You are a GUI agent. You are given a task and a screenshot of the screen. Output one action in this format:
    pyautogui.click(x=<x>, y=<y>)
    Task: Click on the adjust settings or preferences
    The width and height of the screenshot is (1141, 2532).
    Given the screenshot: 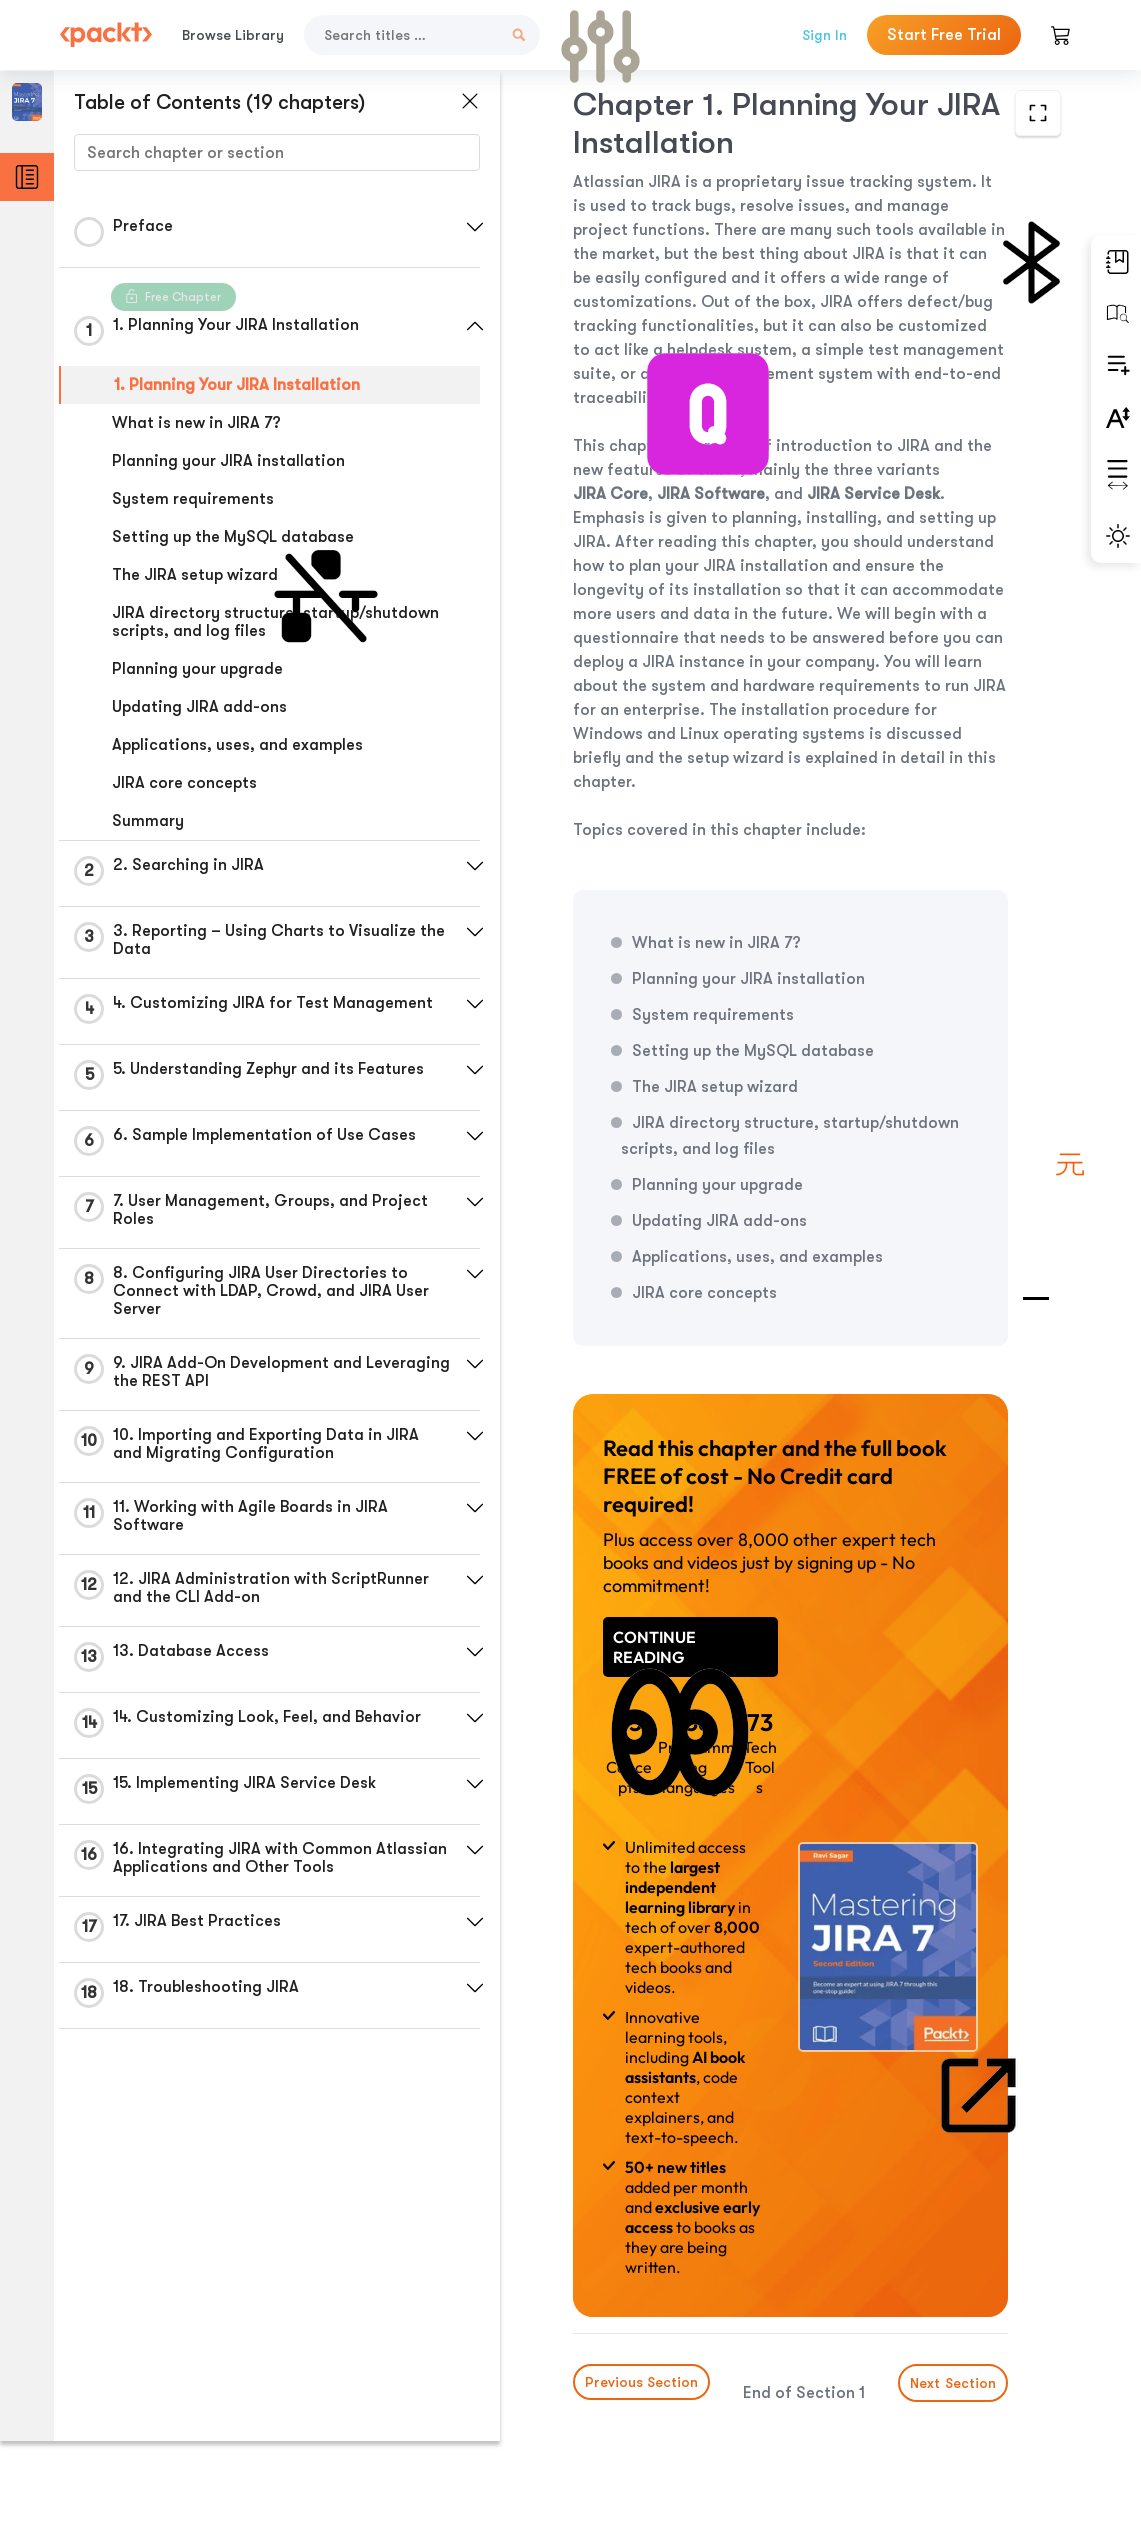 What is the action you would take?
    pyautogui.click(x=600, y=46)
    